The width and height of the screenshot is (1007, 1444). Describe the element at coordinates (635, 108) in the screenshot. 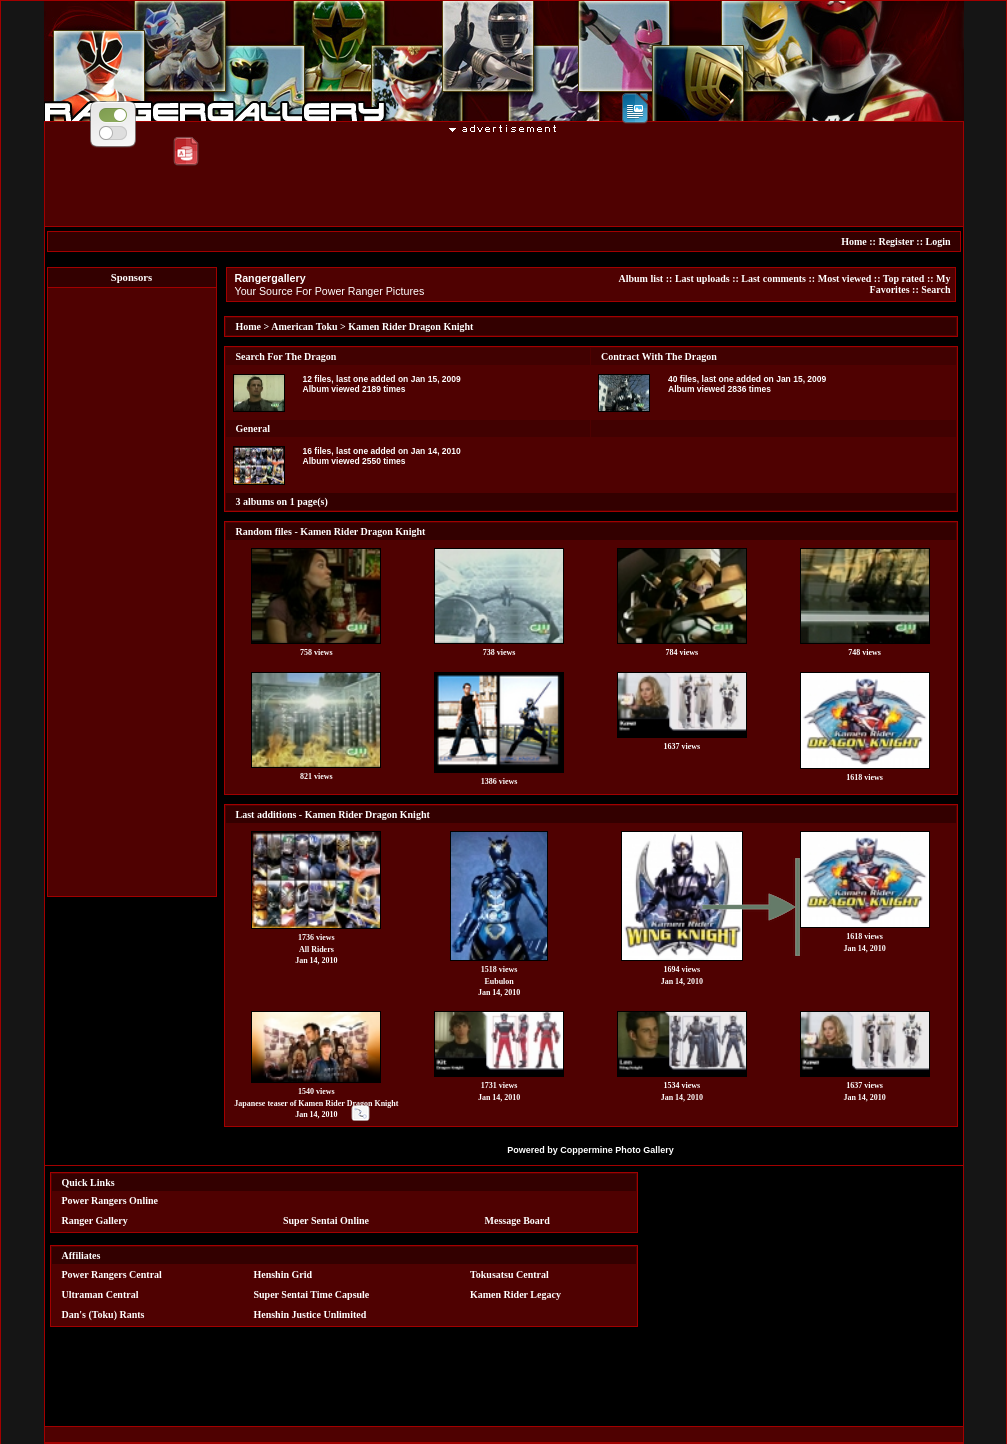

I see `open LibreOffice Writer application` at that location.